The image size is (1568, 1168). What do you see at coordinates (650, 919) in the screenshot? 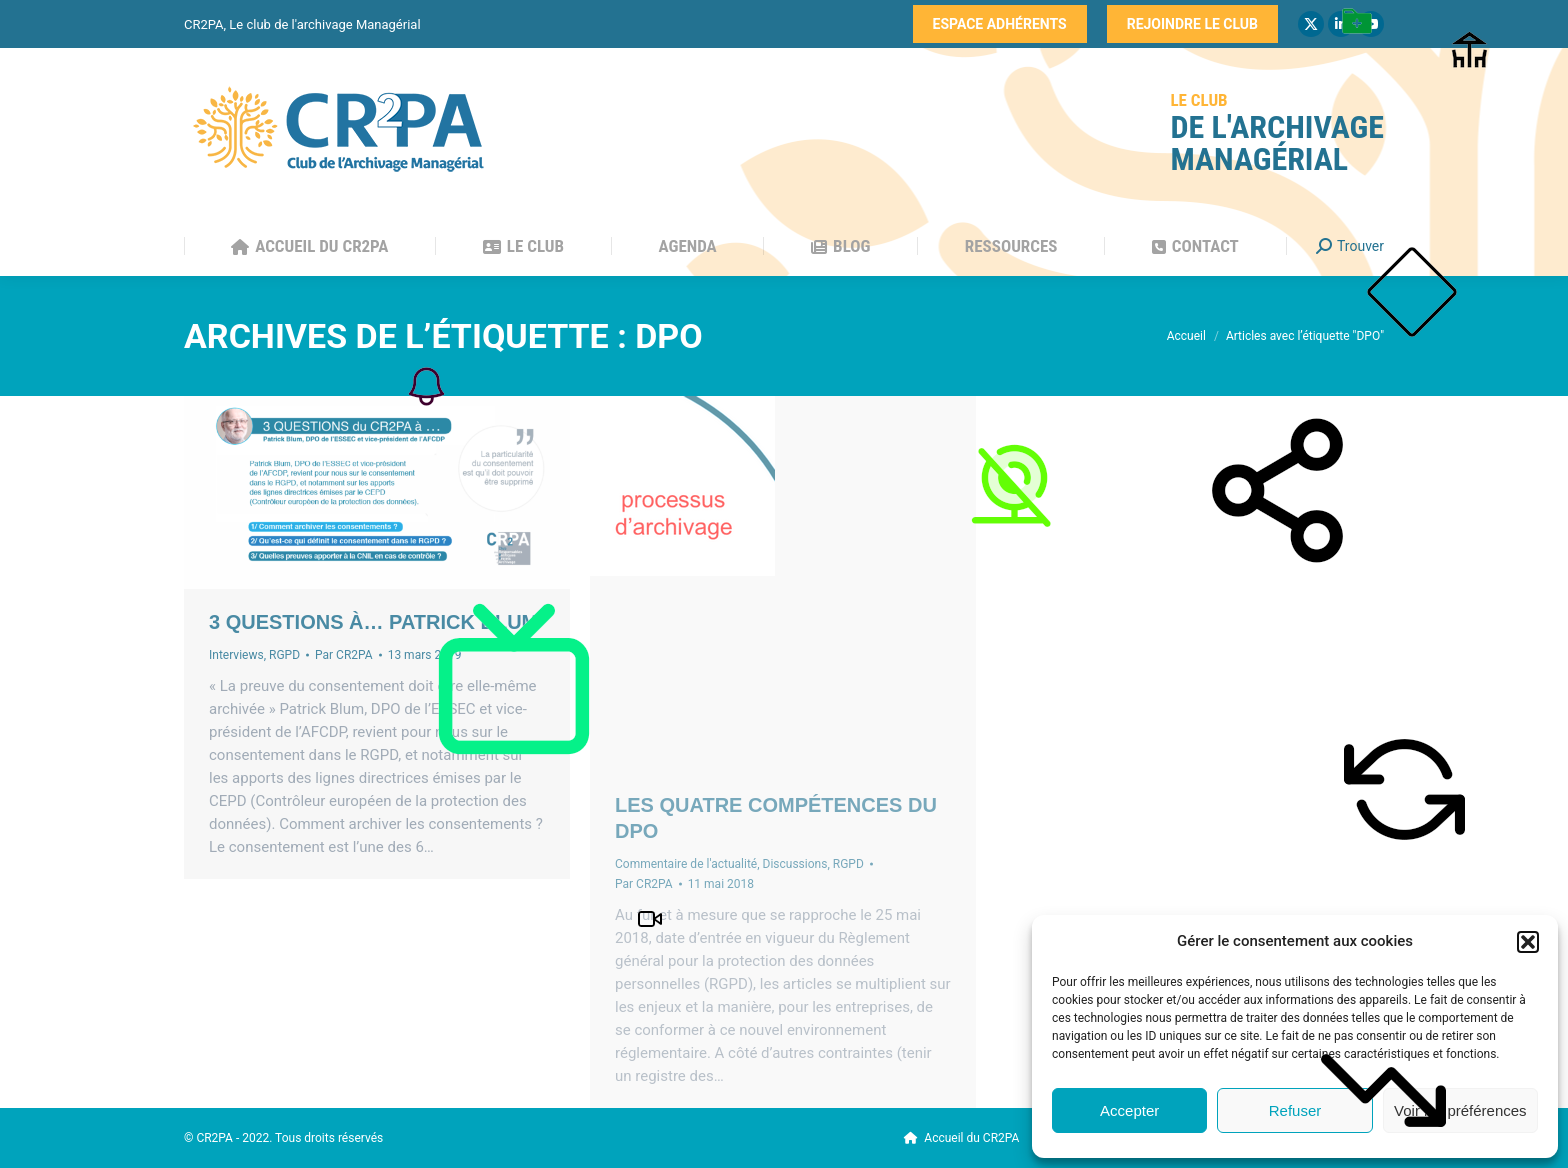
I see `start recording a video` at bounding box center [650, 919].